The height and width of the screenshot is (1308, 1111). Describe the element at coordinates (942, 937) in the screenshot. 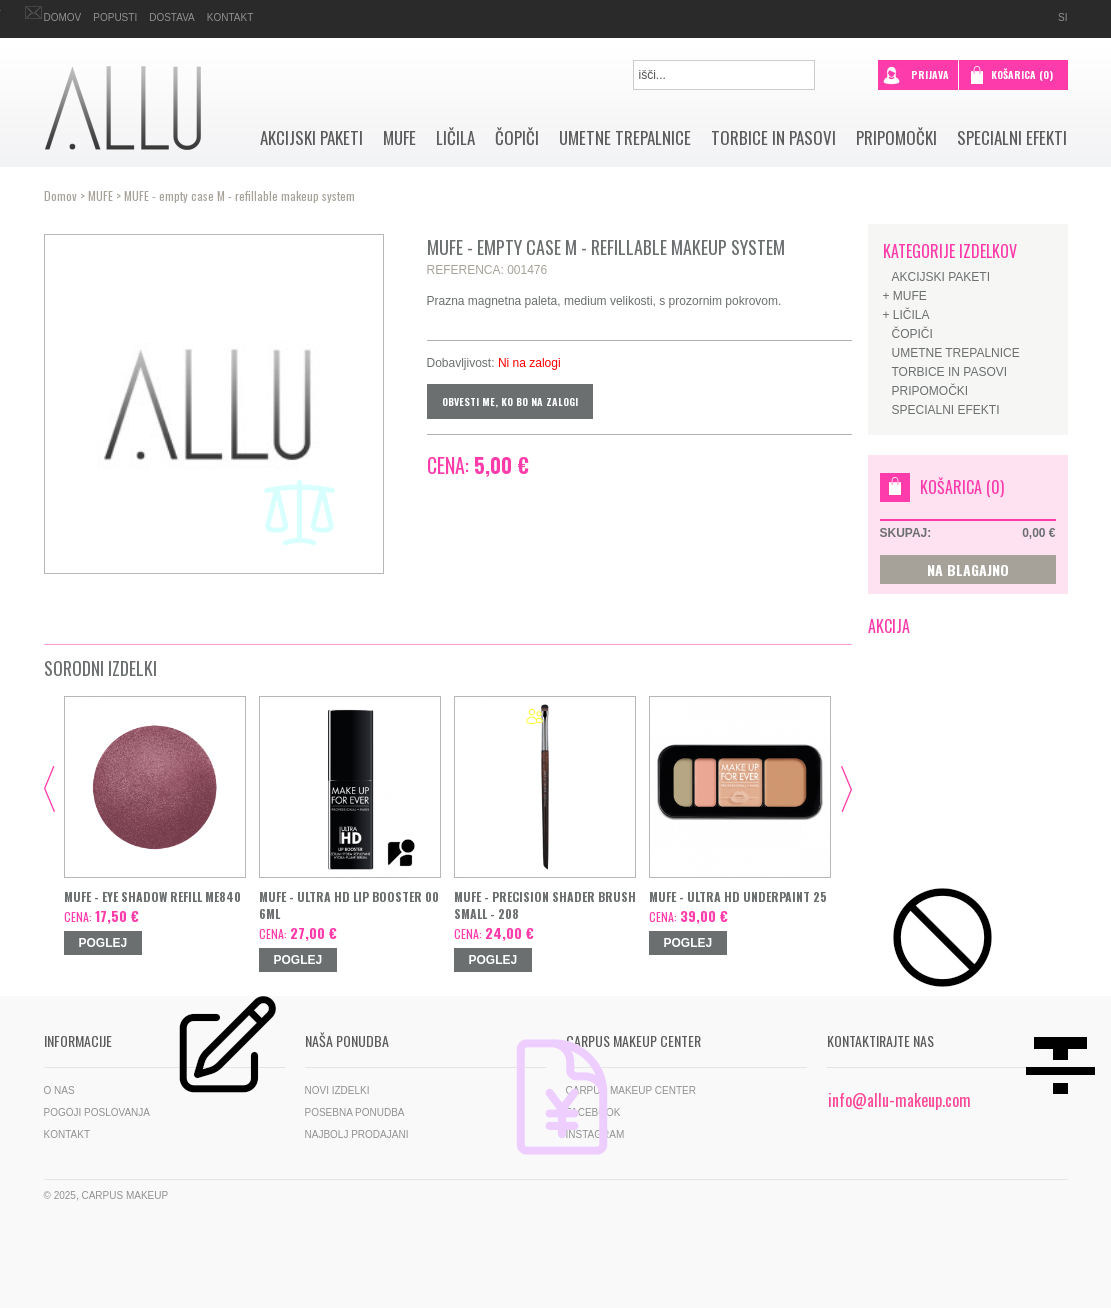

I see `indicates a blocked or prohibited action` at that location.